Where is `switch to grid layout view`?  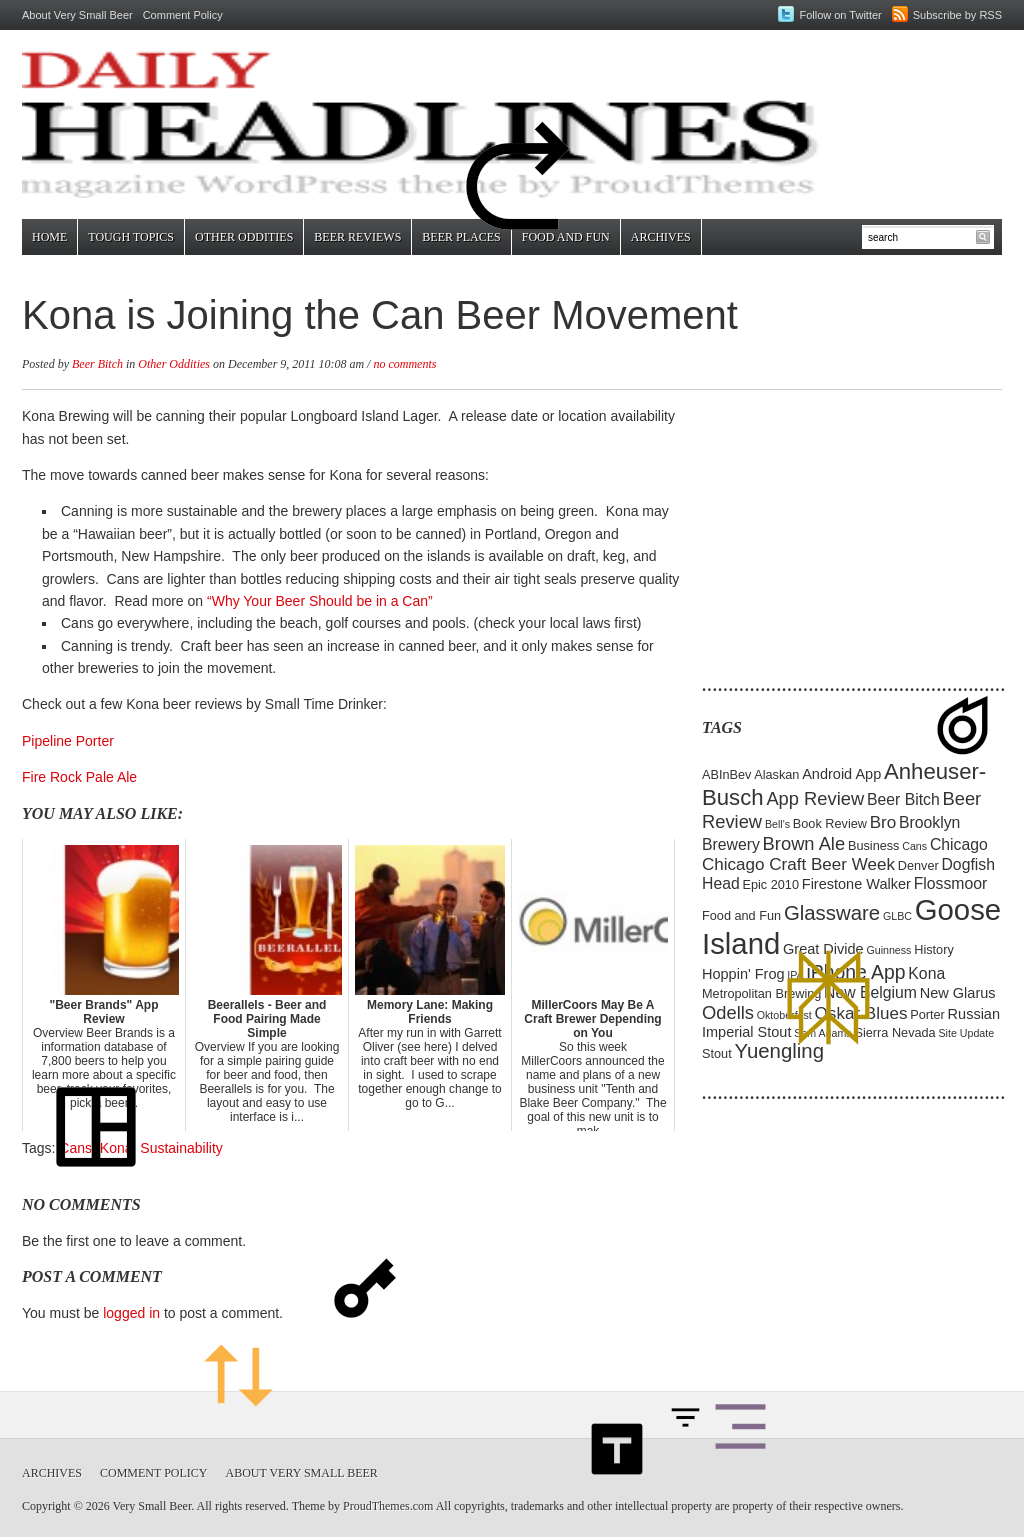 switch to grid layout view is located at coordinates (96, 1127).